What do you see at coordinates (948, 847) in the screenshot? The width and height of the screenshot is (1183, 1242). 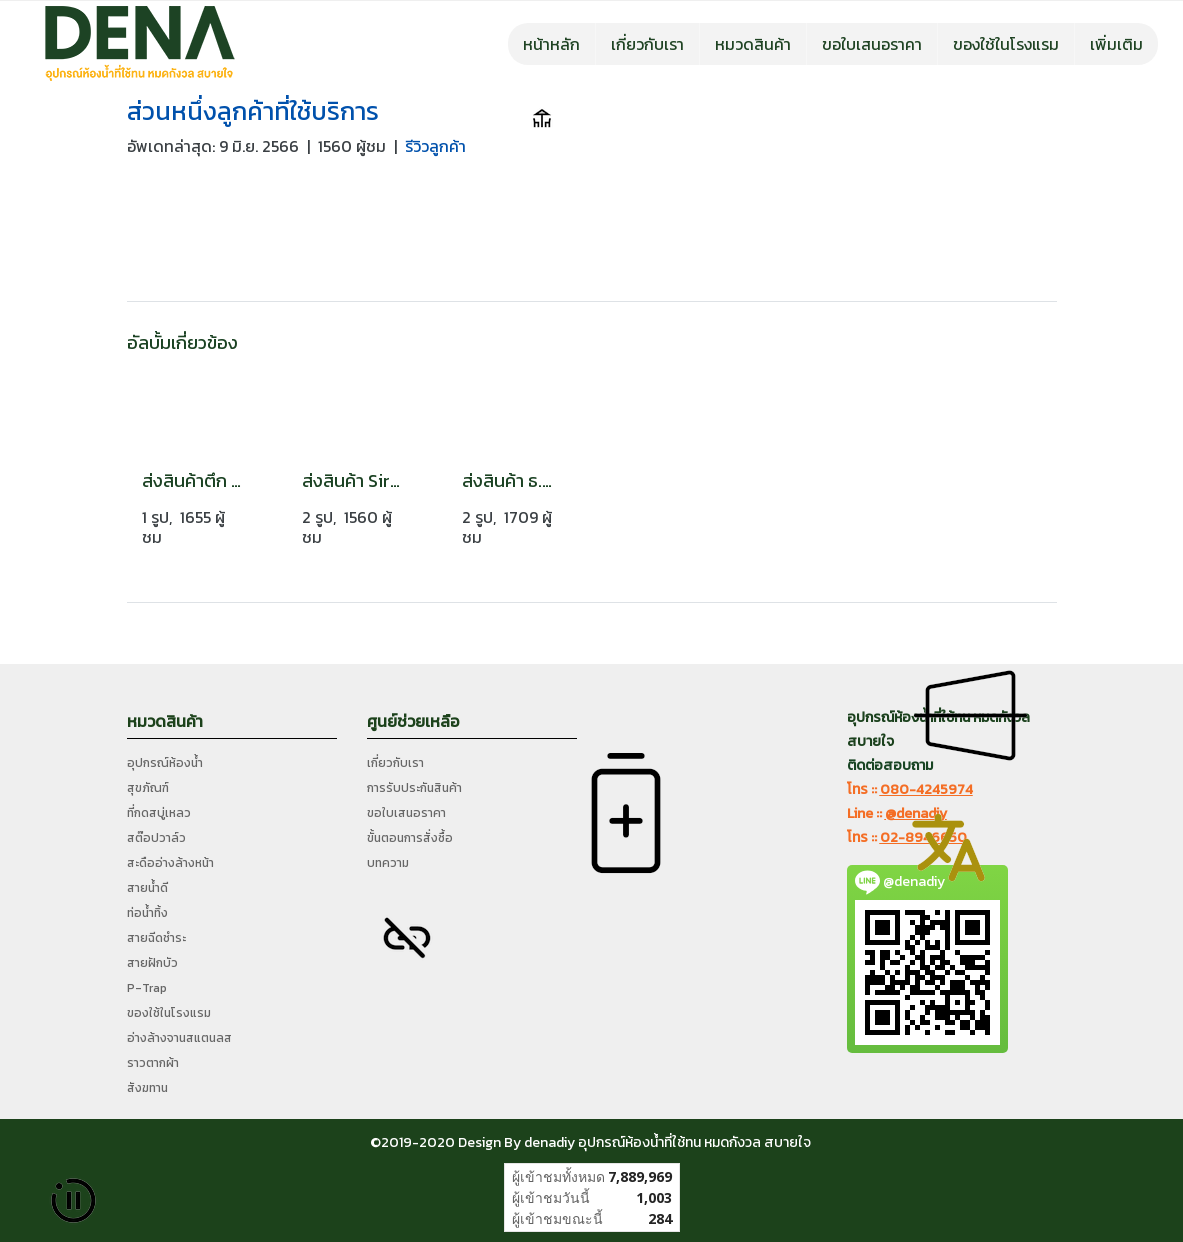 I see `change language settings` at bounding box center [948, 847].